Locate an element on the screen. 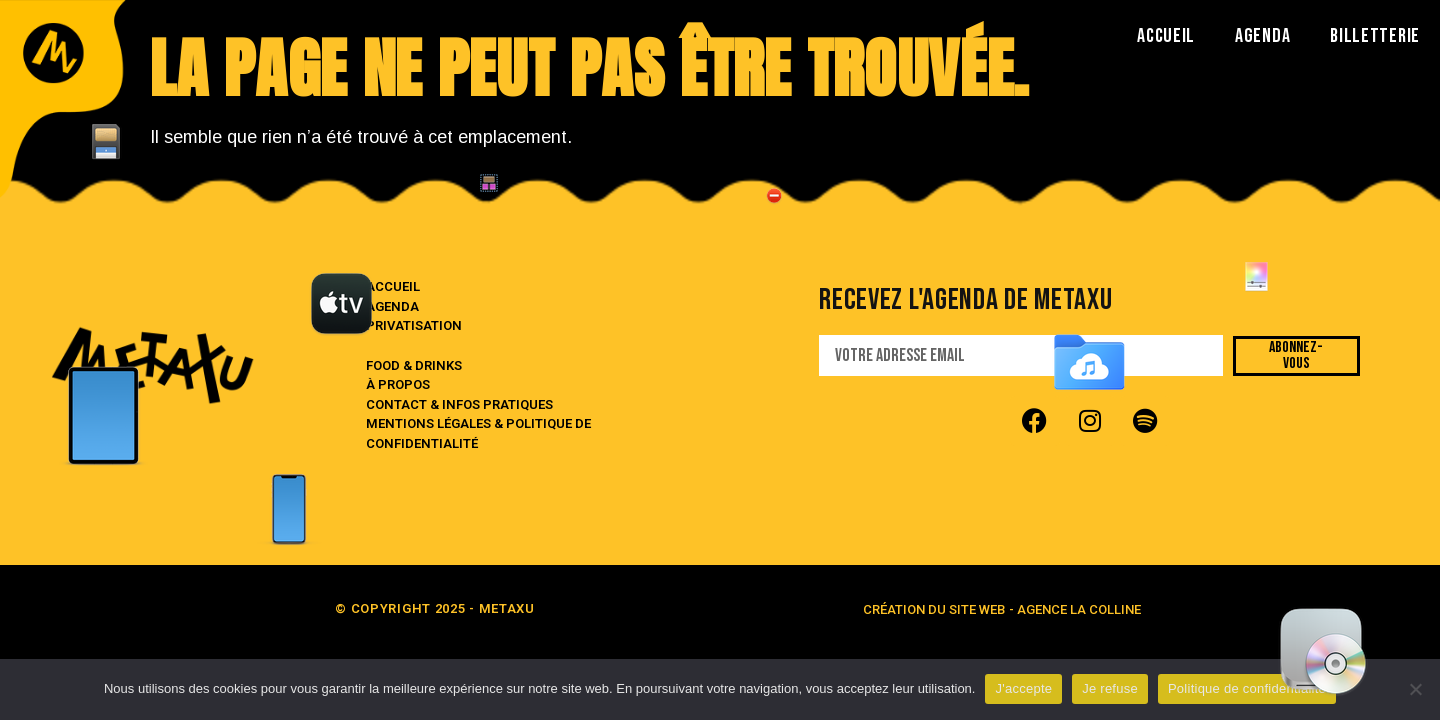 The height and width of the screenshot is (720, 1440). open folder containing downloaded youtube audio files is located at coordinates (1089, 364).